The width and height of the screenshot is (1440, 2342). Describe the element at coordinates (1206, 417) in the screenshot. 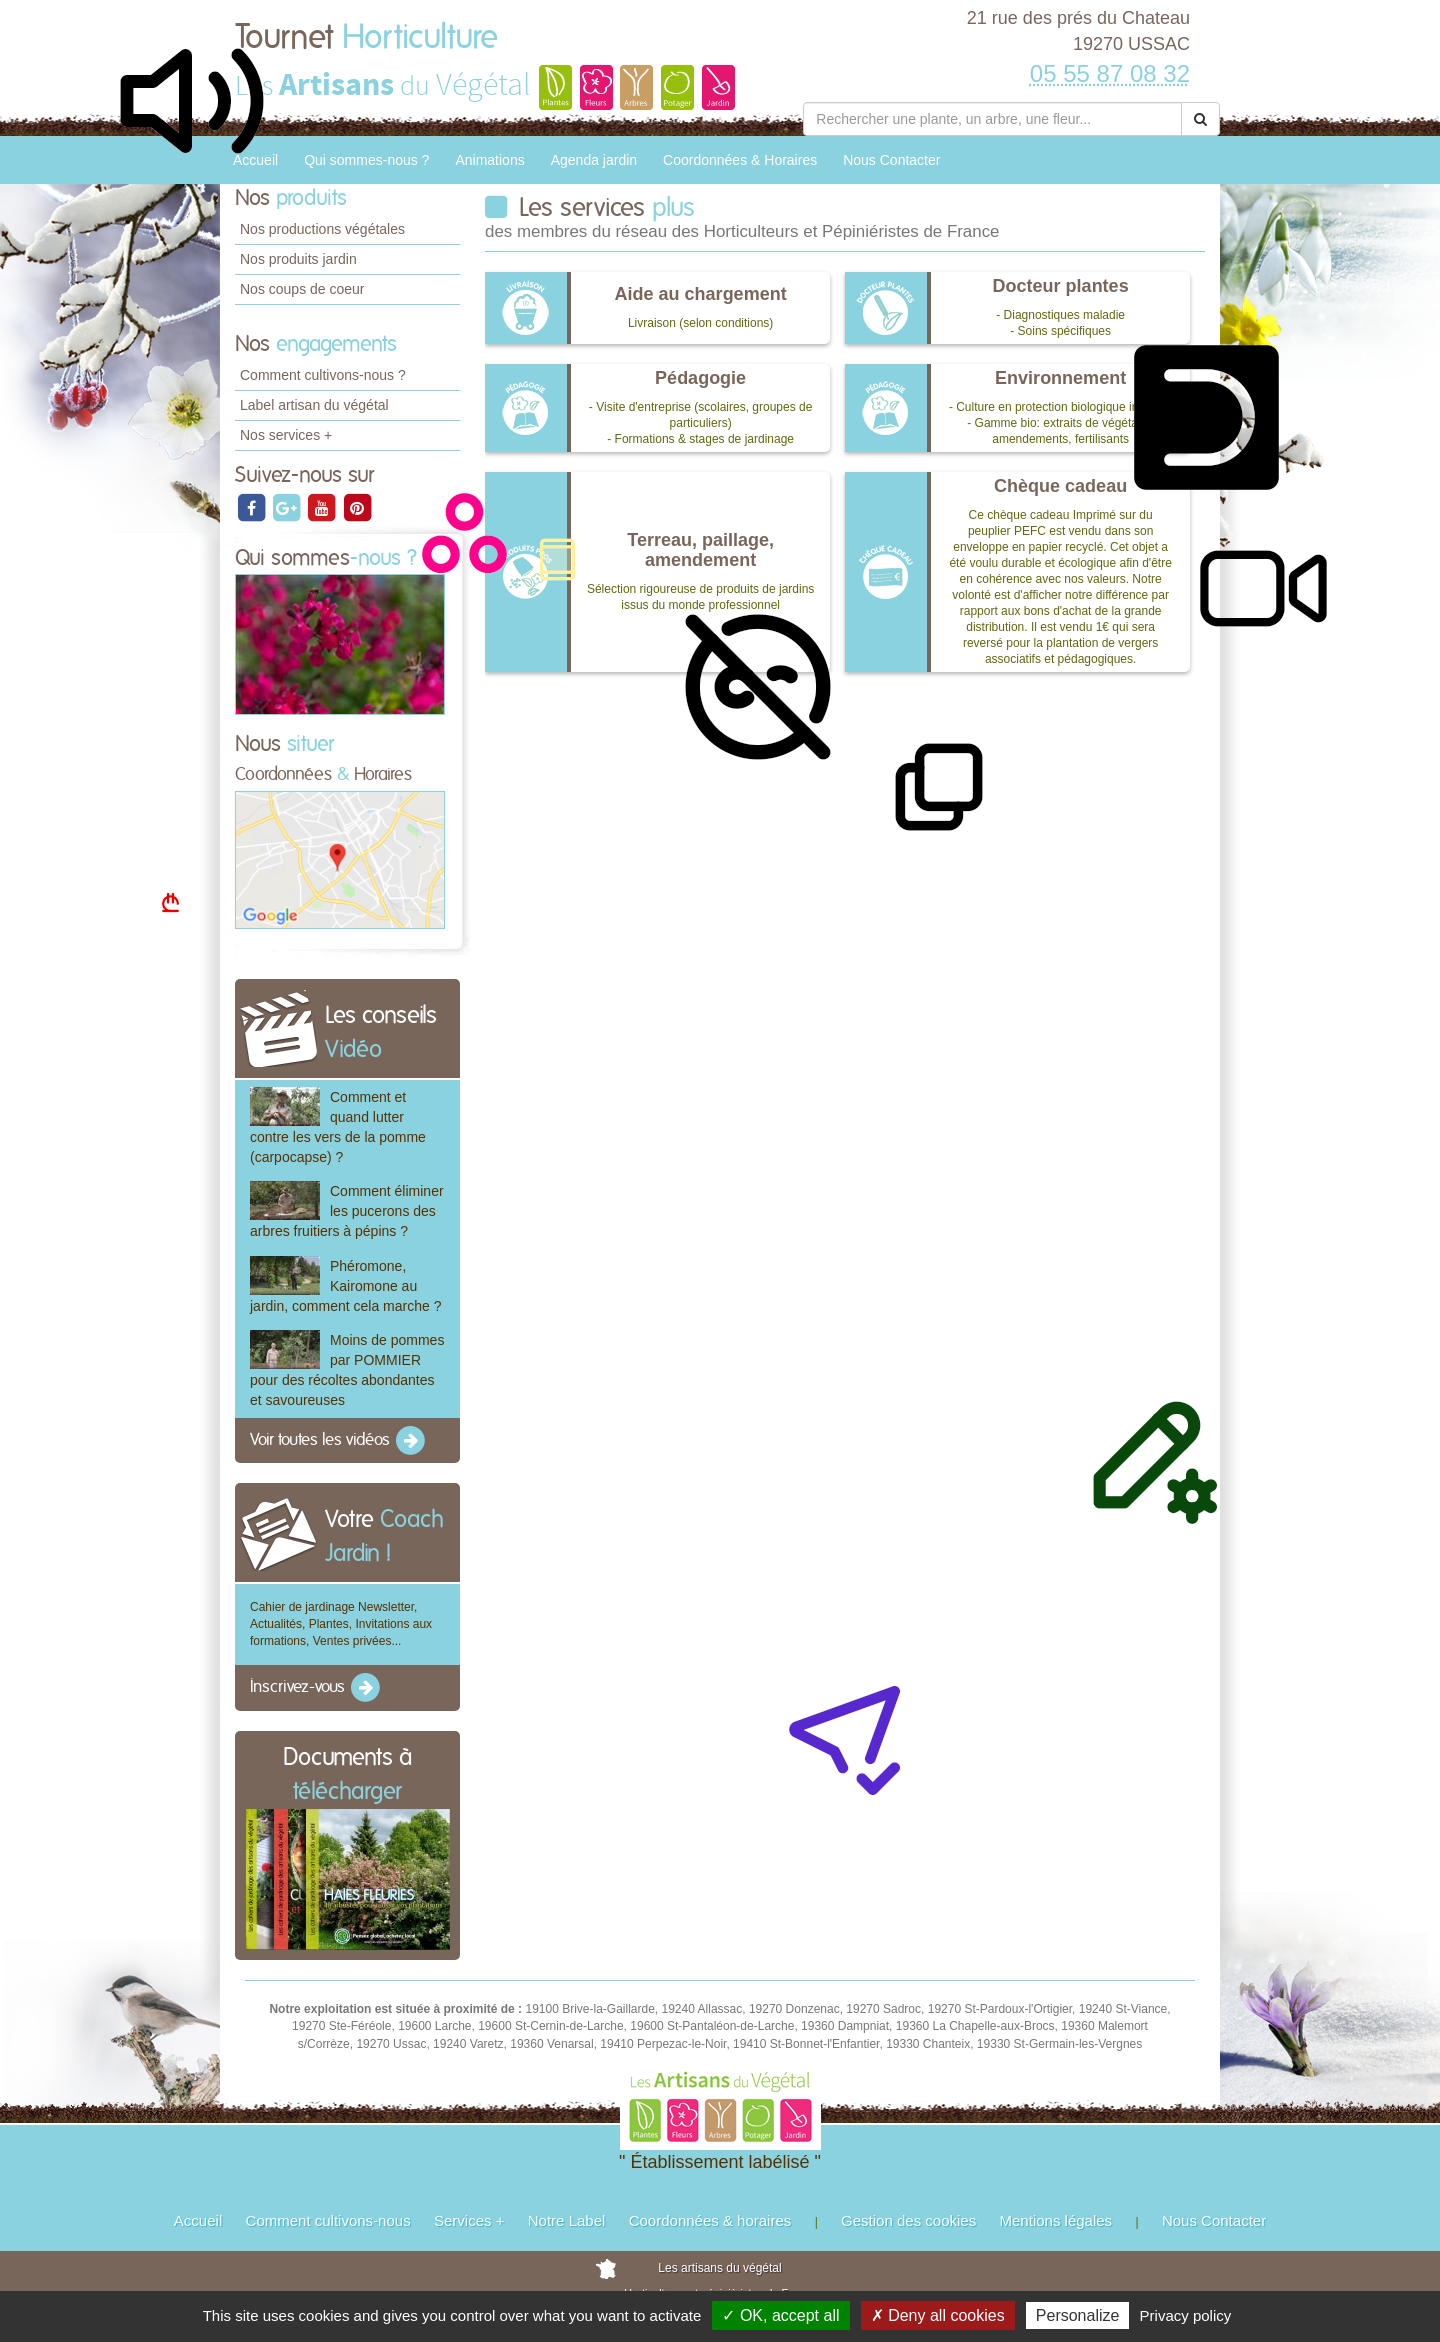

I see `indicates a superset relationship in mathematical notation` at that location.